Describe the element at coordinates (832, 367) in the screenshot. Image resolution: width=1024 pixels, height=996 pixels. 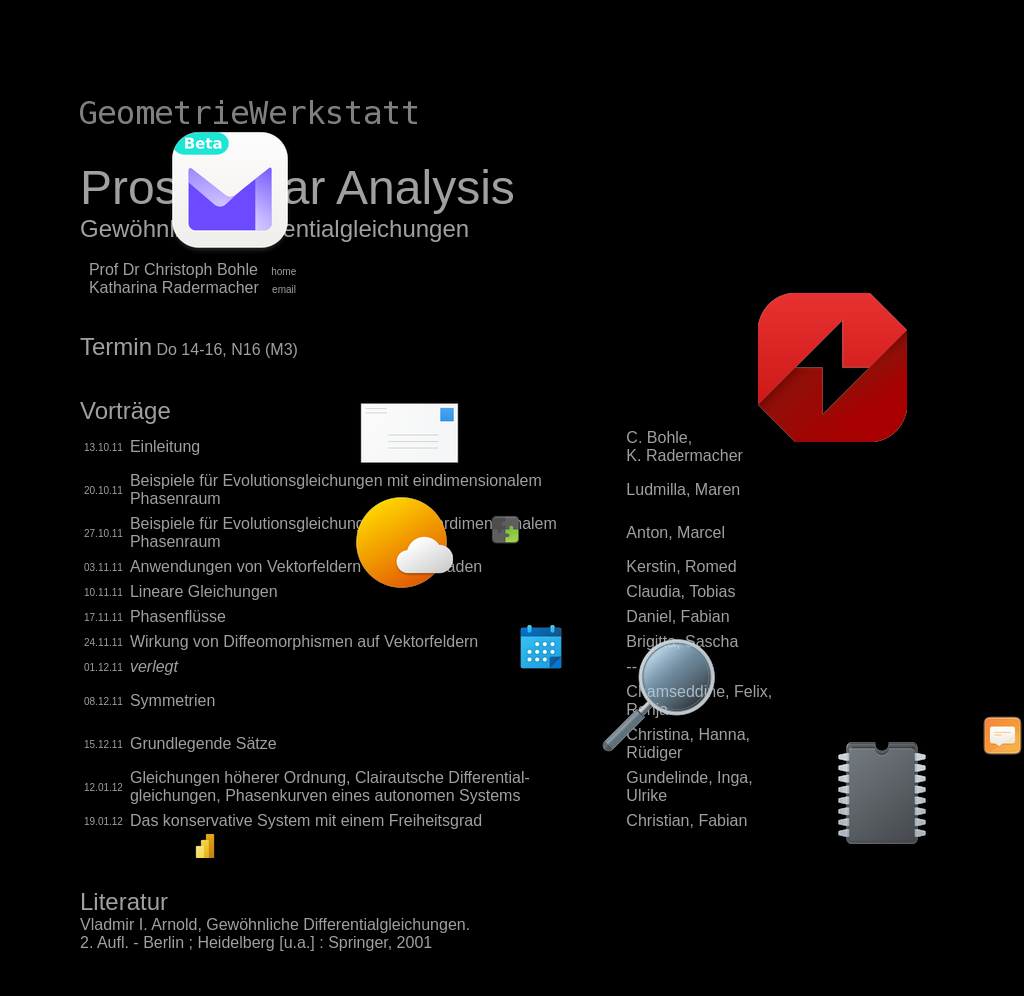
I see `launch chaos application` at that location.